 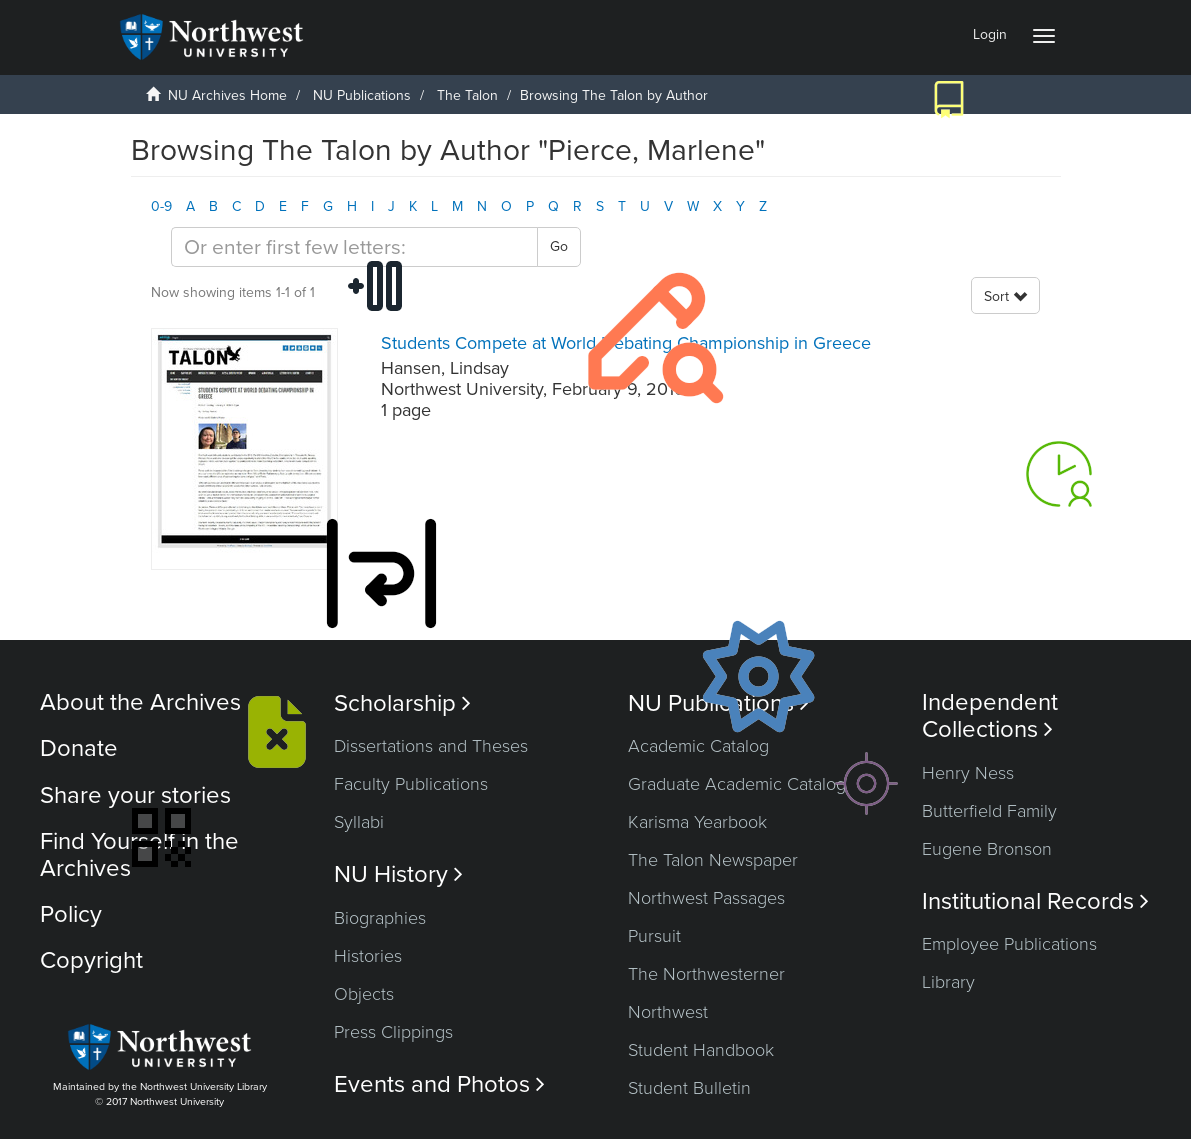 What do you see at coordinates (866, 783) in the screenshot?
I see `center map on current location` at bounding box center [866, 783].